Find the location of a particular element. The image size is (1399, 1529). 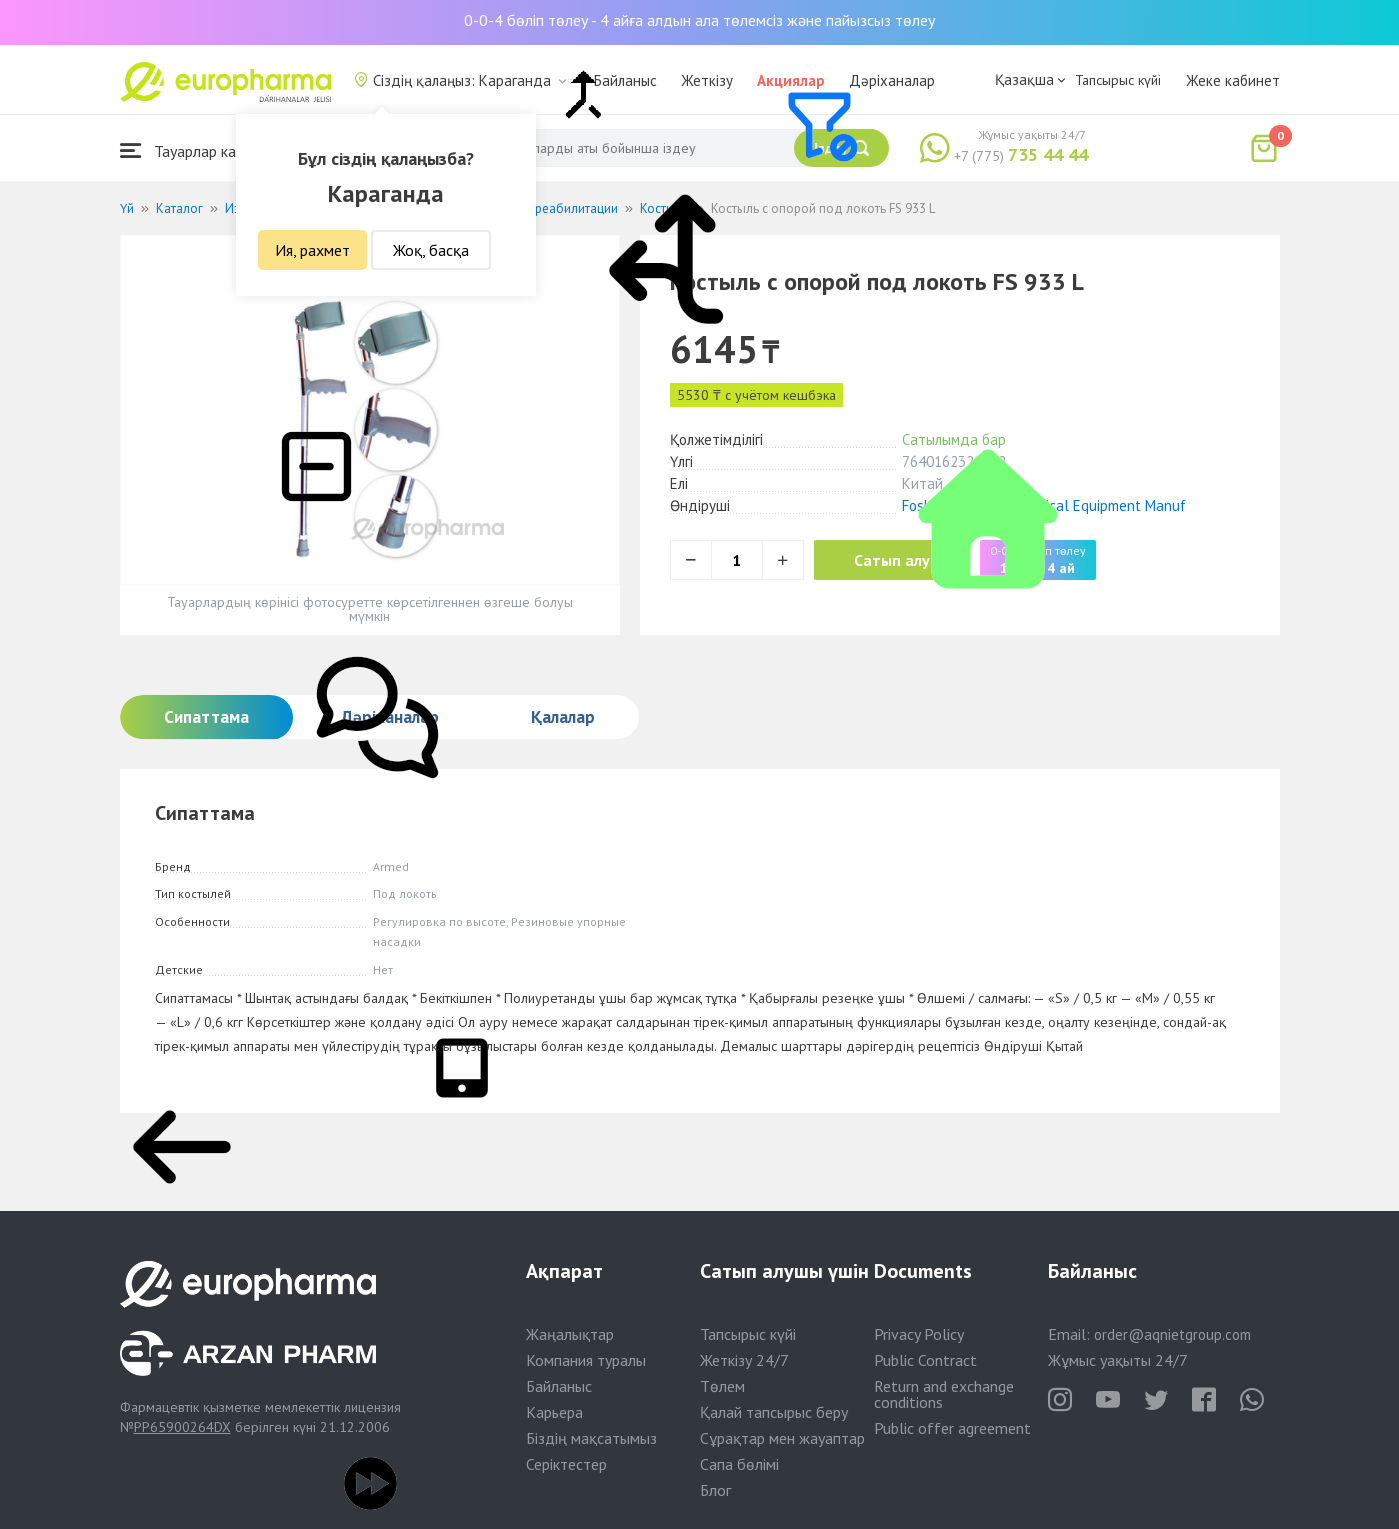

navigate to home screen is located at coordinates (988, 519).